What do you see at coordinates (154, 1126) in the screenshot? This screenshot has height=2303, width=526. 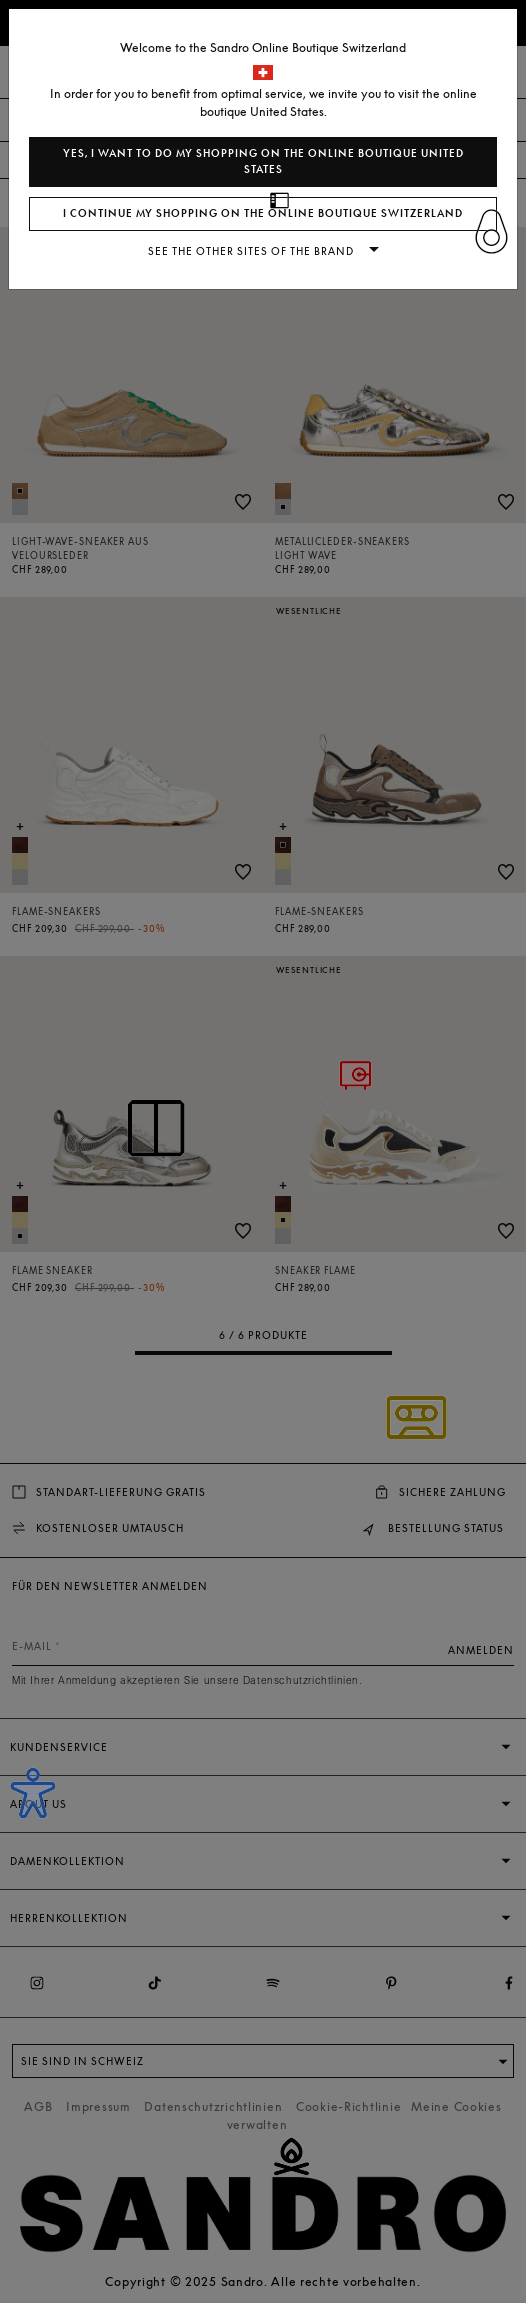 I see `split editor view horizontally` at bounding box center [154, 1126].